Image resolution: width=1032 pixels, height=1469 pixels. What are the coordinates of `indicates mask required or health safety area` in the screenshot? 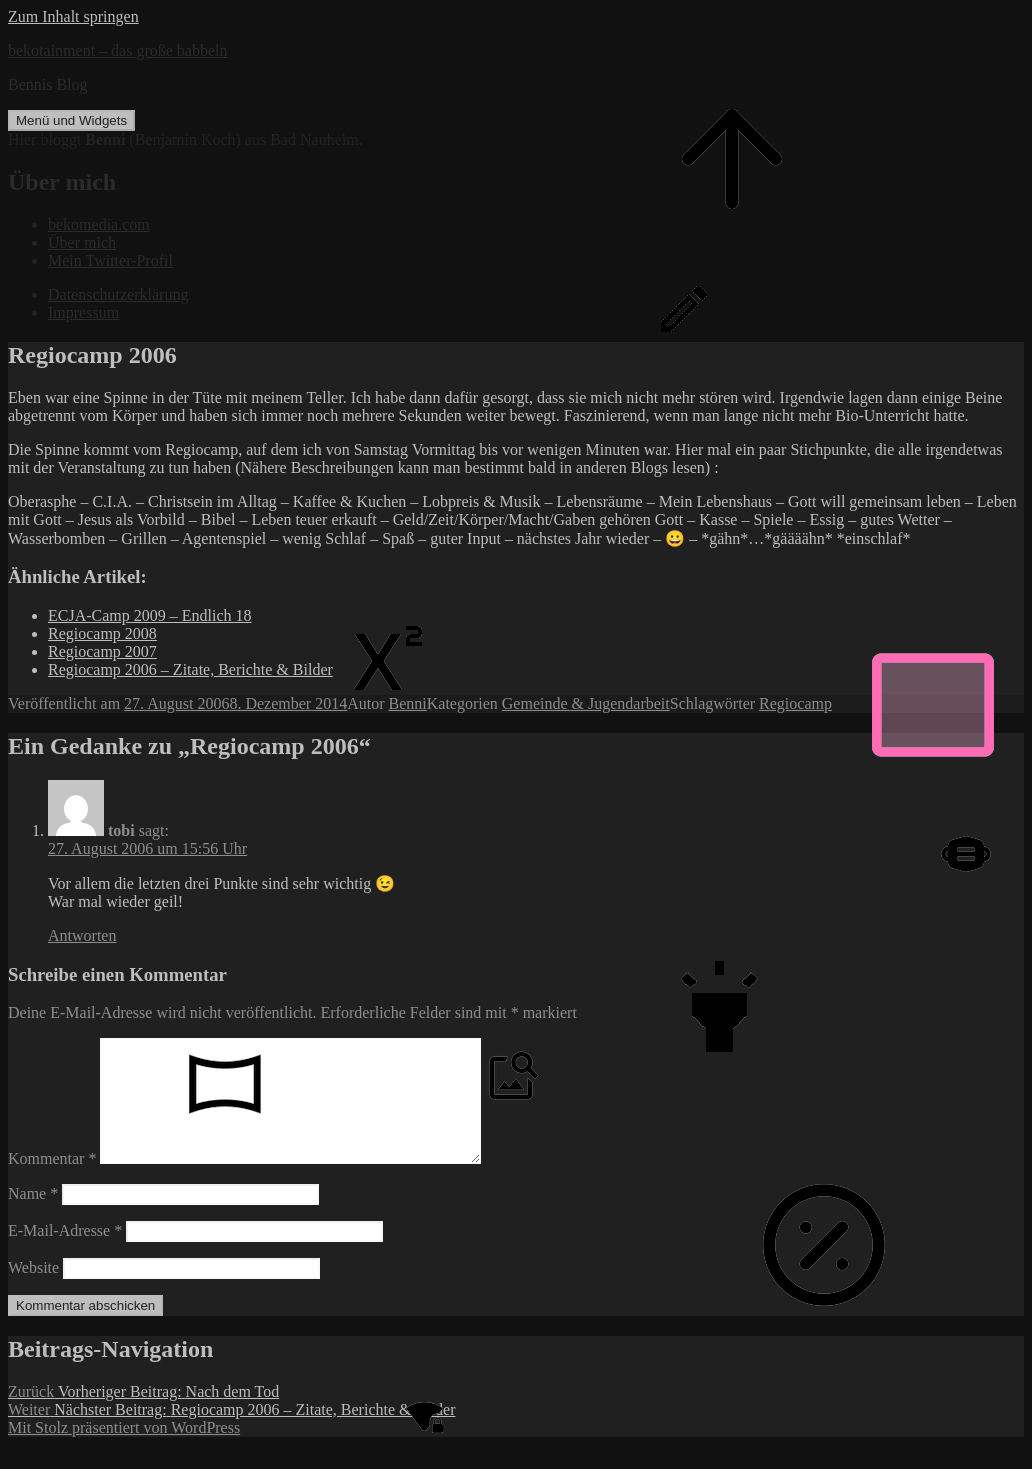 It's located at (966, 854).